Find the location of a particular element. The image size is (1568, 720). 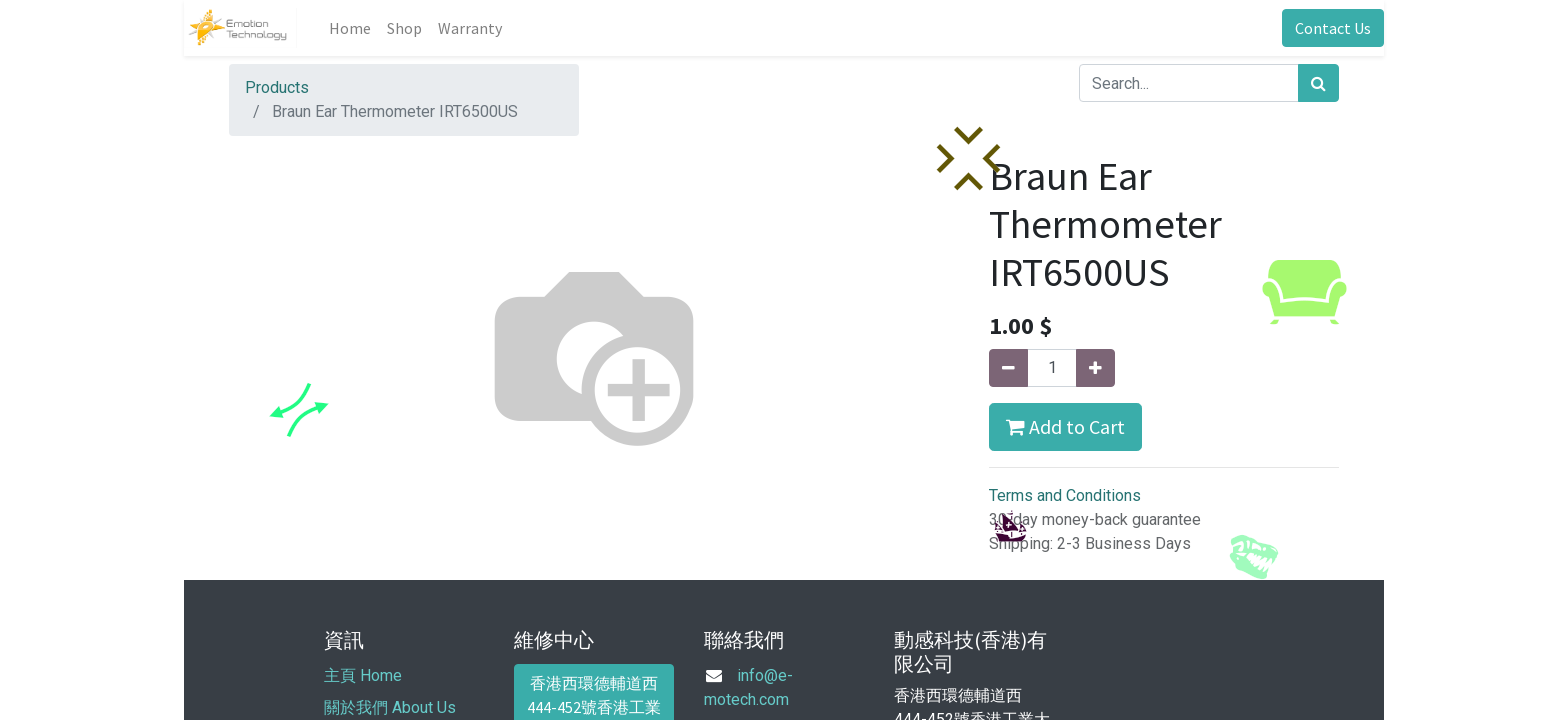

access dinosaur or paleontology content is located at coordinates (1254, 557).